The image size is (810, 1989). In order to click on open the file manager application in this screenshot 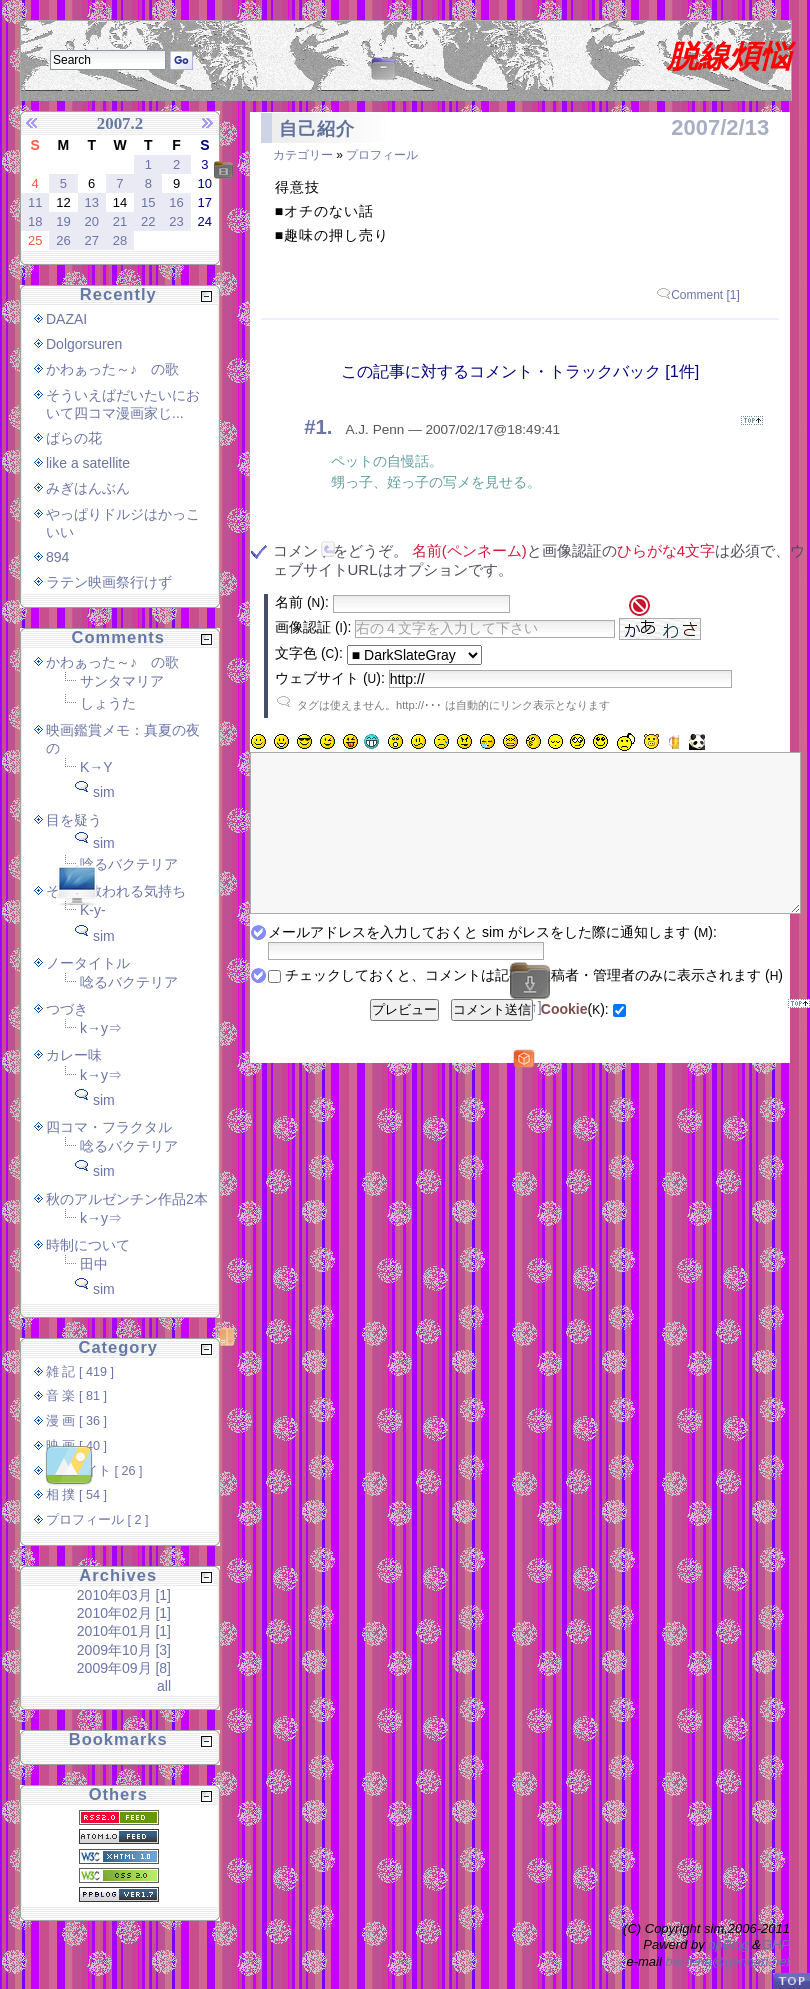, I will do `click(383, 68)`.